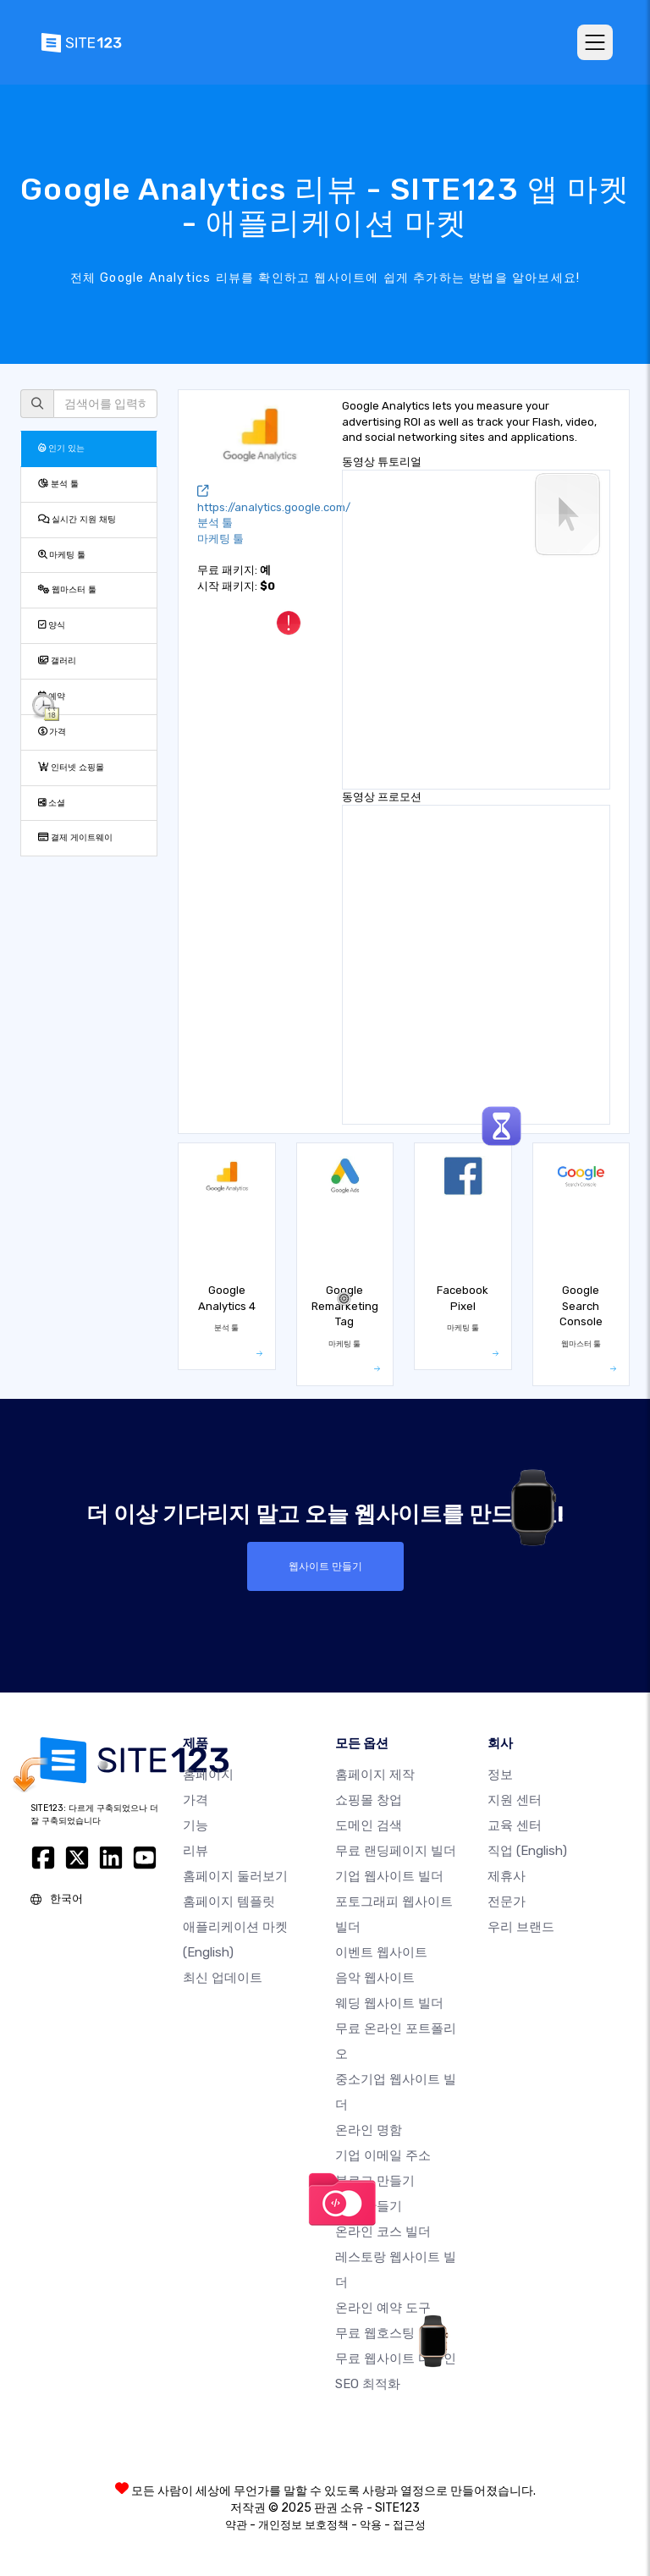 The height and width of the screenshot is (2576, 650). I want to click on open appwrite project folder, so click(342, 2201).